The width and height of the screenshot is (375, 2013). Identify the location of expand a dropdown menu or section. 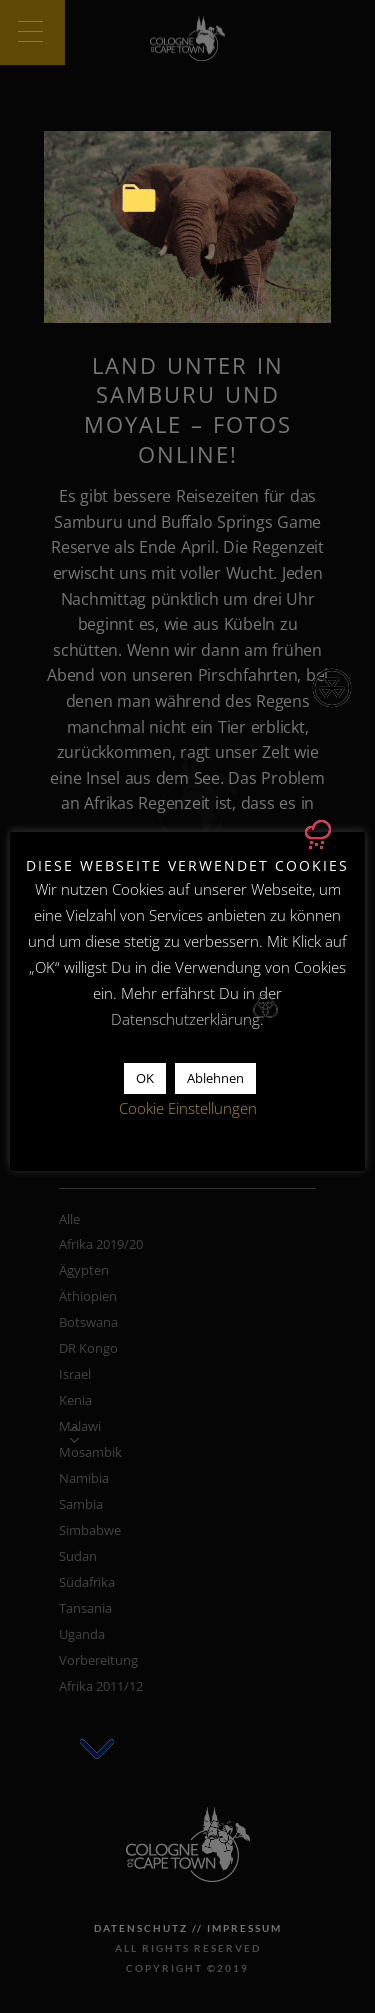
(97, 1749).